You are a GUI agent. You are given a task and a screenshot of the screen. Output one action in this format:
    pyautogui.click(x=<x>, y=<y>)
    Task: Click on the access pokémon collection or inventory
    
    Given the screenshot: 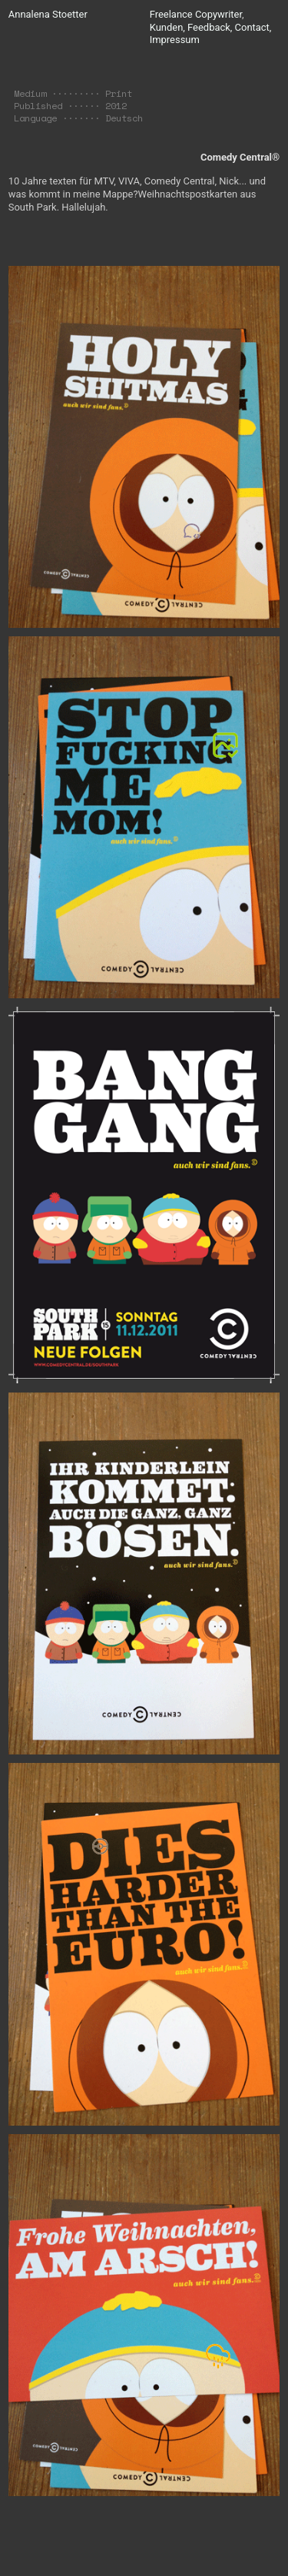 What is the action you would take?
    pyautogui.click(x=100, y=1846)
    